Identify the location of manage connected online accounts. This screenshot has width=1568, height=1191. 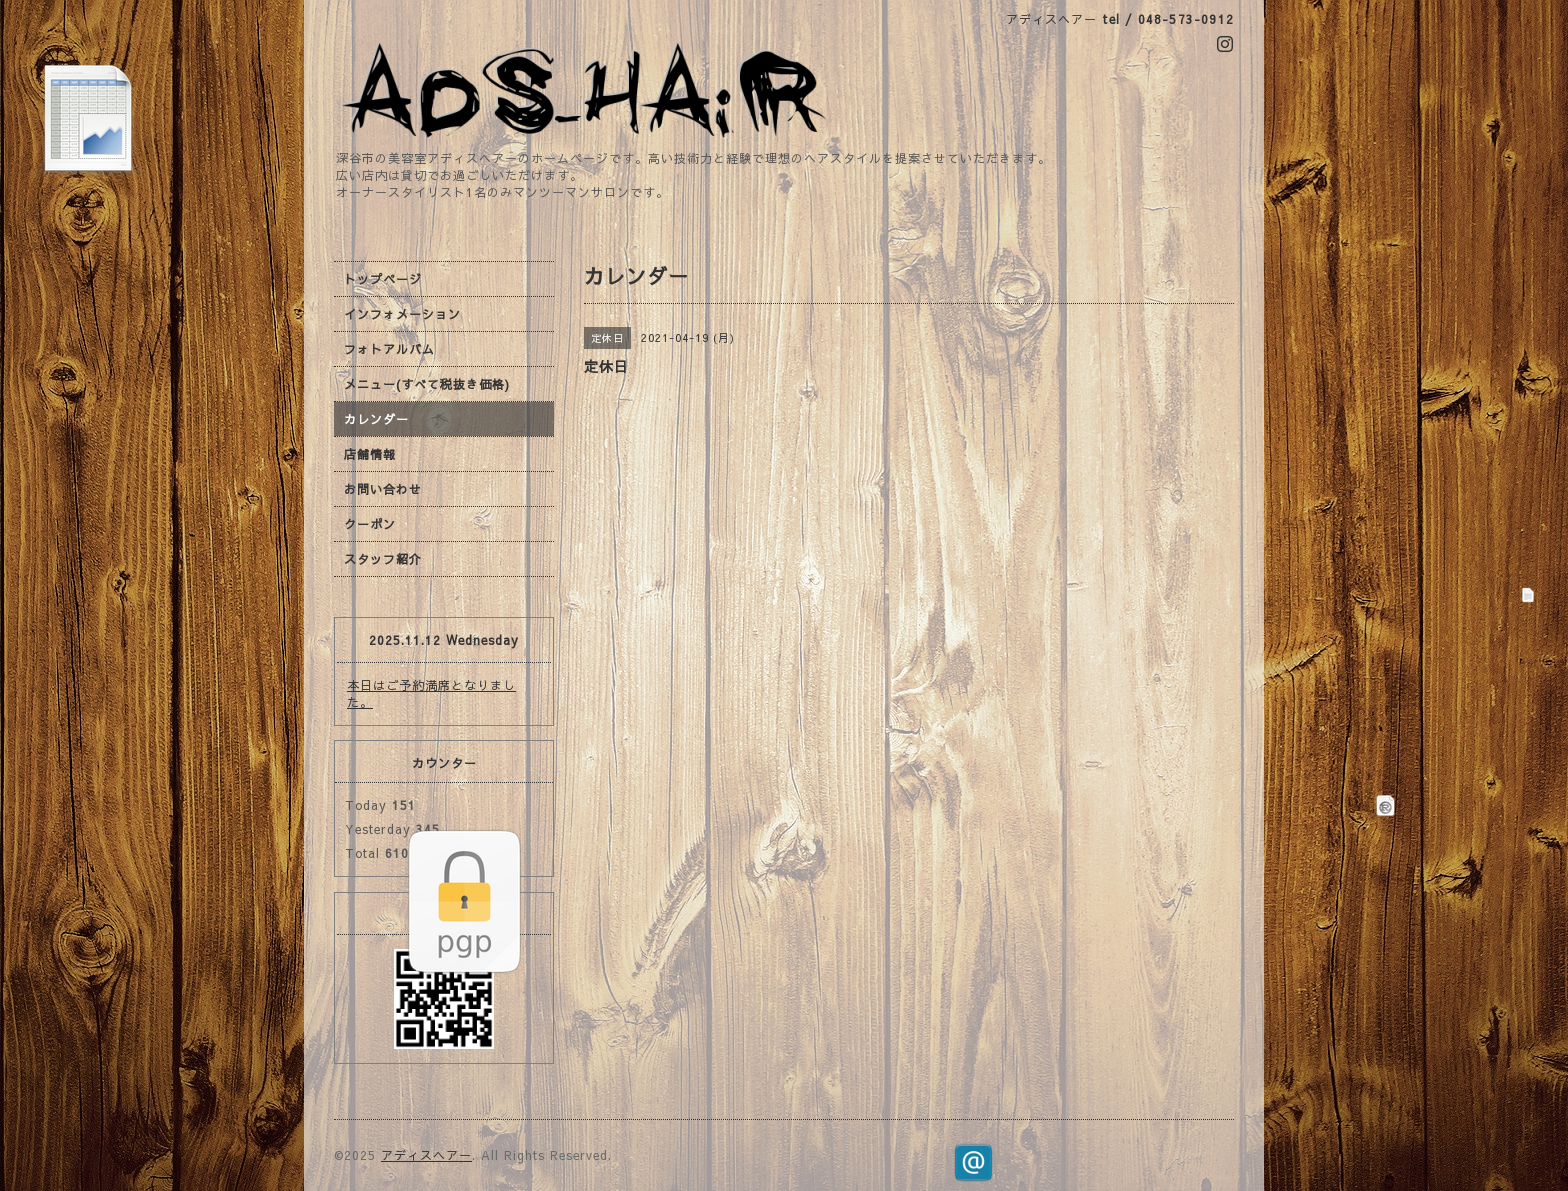
(973, 1162).